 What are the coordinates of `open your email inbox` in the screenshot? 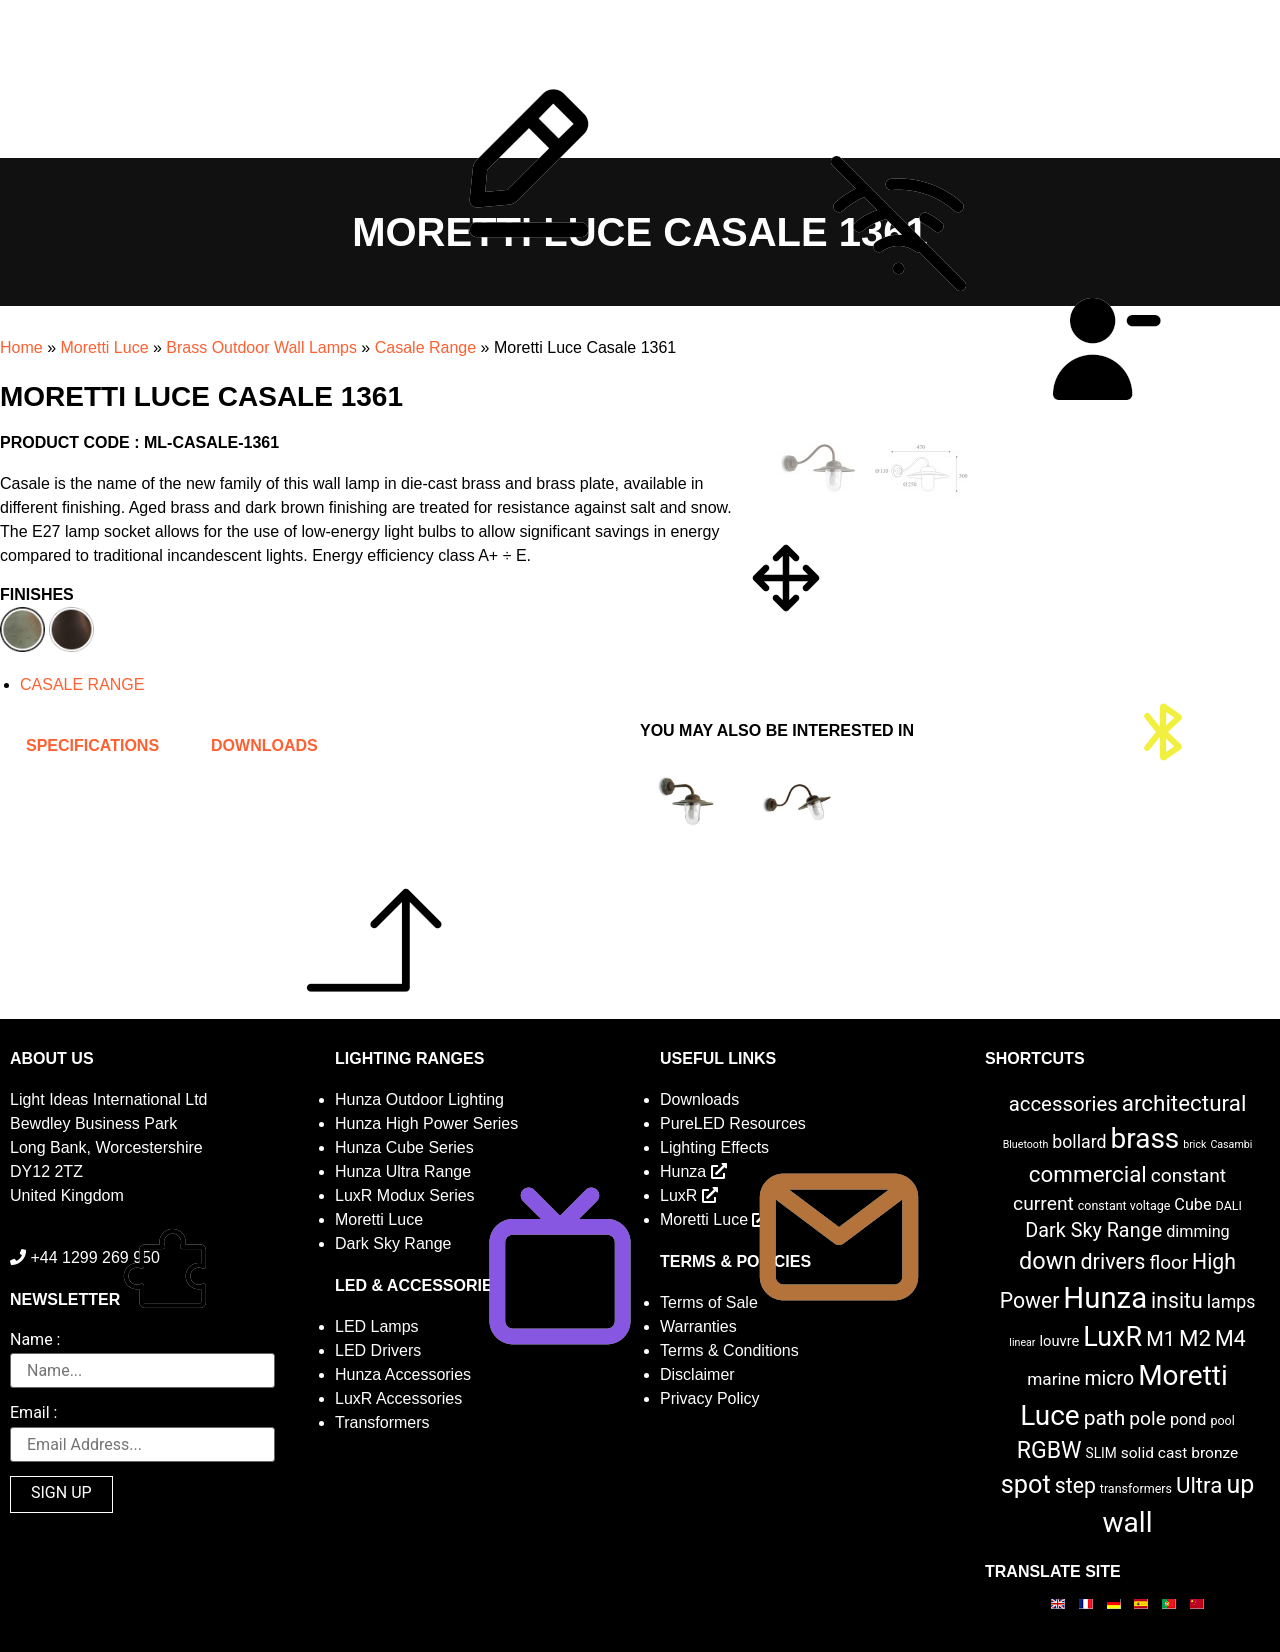 It's located at (839, 1237).